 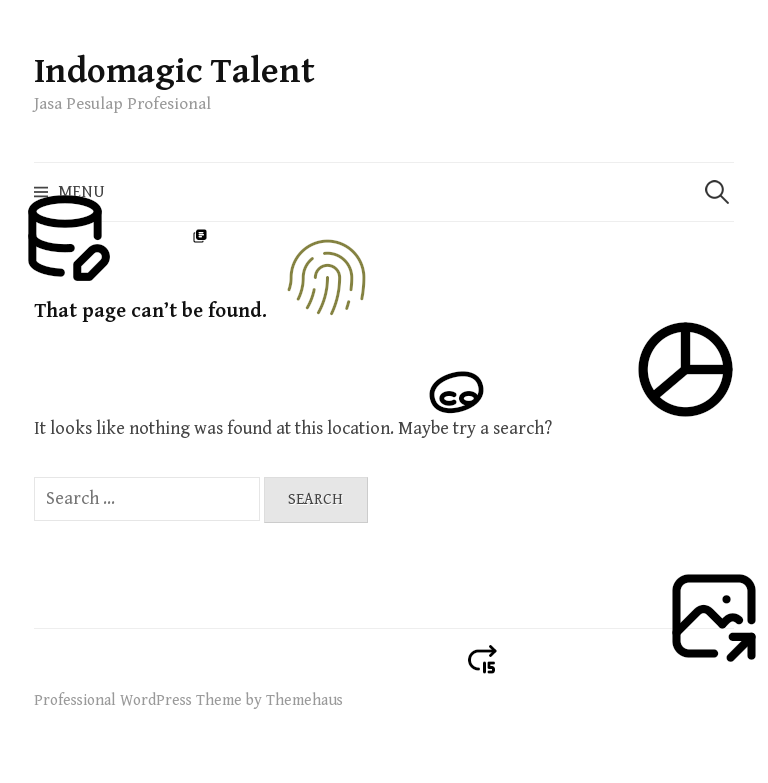 What do you see at coordinates (714, 616) in the screenshot?
I see `share a photo or image` at bounding box center [714, 616].